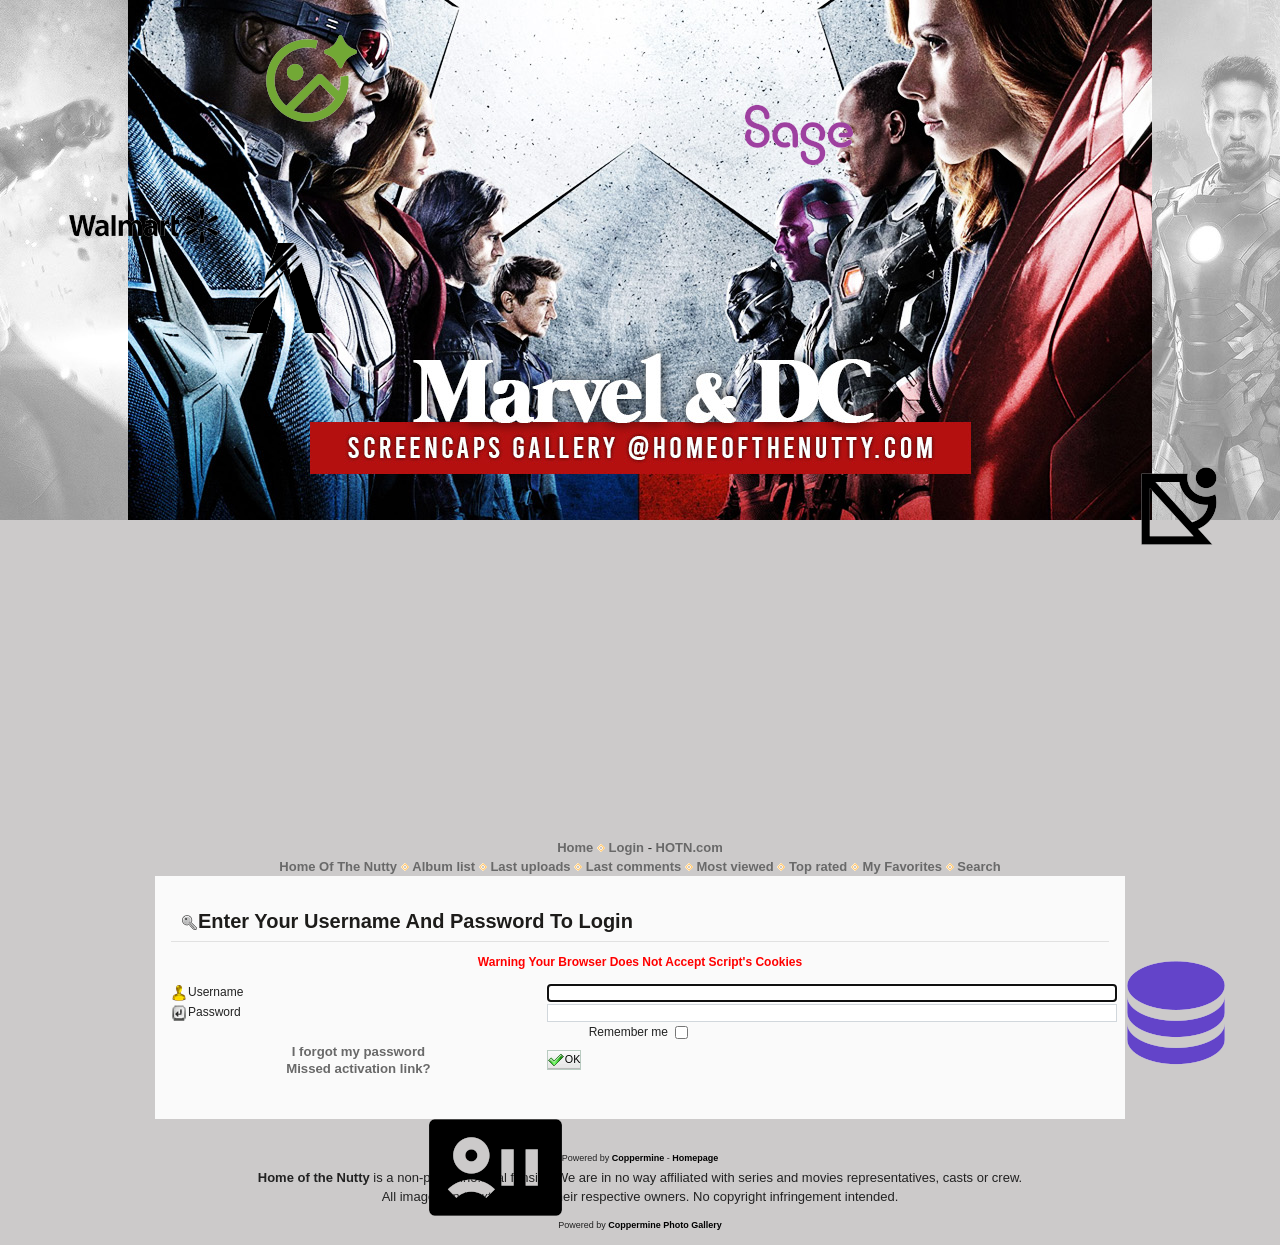  I want to click on generate AI-enhanced image, so click(307, 80).